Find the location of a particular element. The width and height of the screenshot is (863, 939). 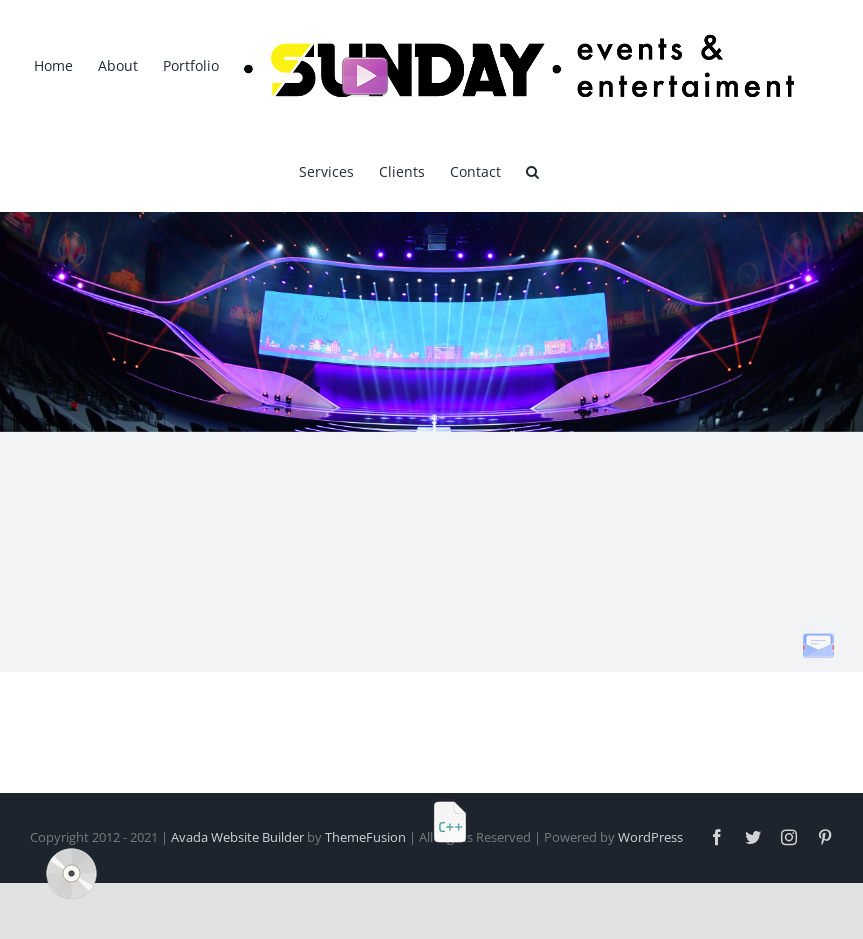

a C++ source code file is located at coordinates (450, 822).